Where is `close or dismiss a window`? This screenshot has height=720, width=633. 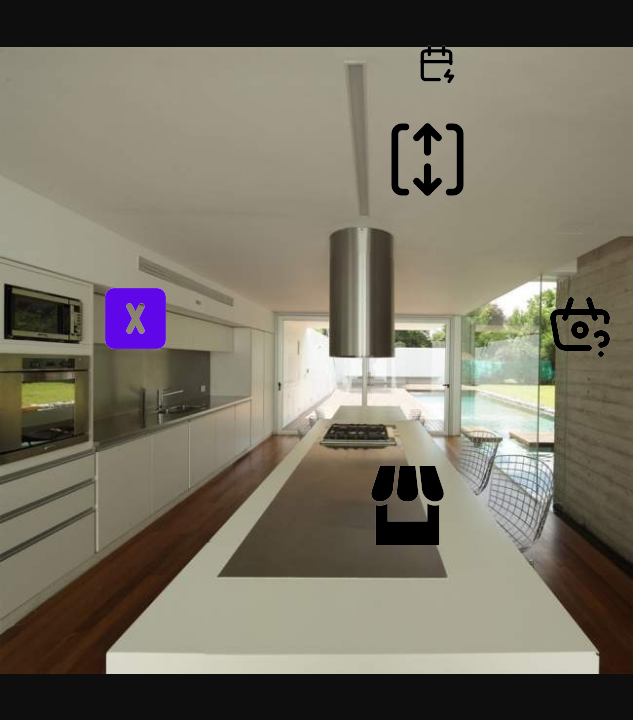
close or dismiss a window is located at coordinates (135, 318).